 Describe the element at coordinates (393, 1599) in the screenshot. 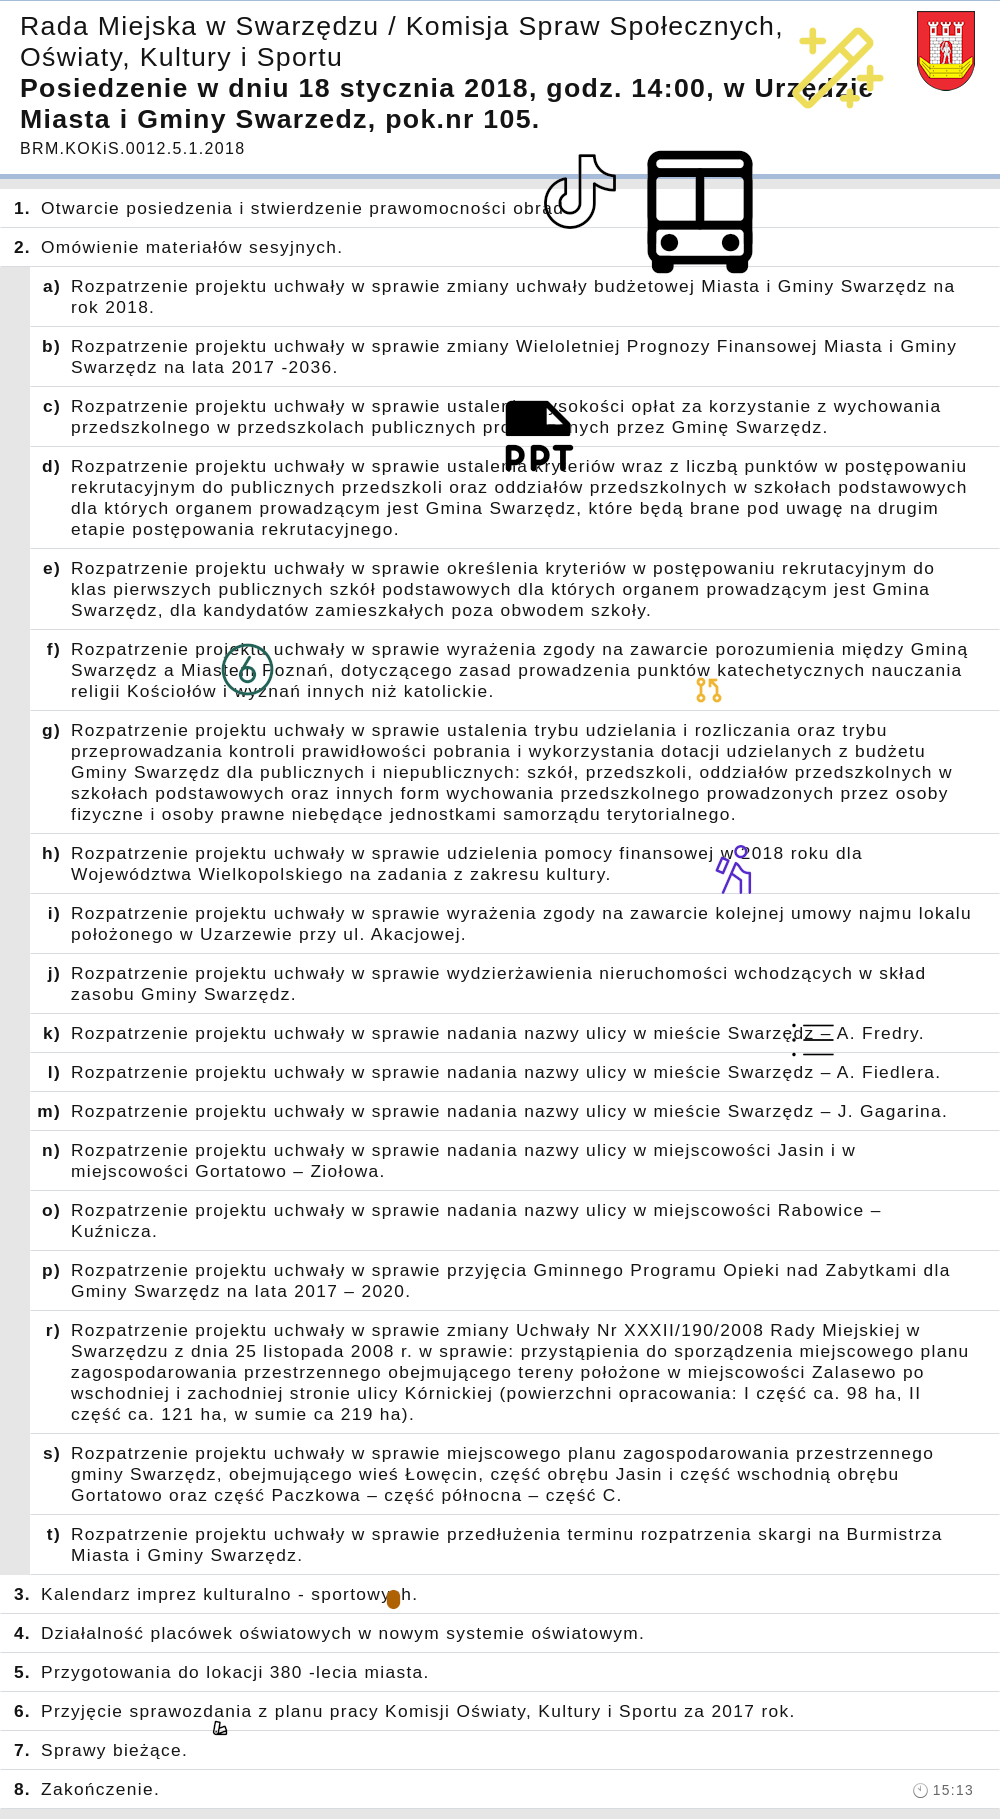

I see `access medication or pharmacy features` at that location.